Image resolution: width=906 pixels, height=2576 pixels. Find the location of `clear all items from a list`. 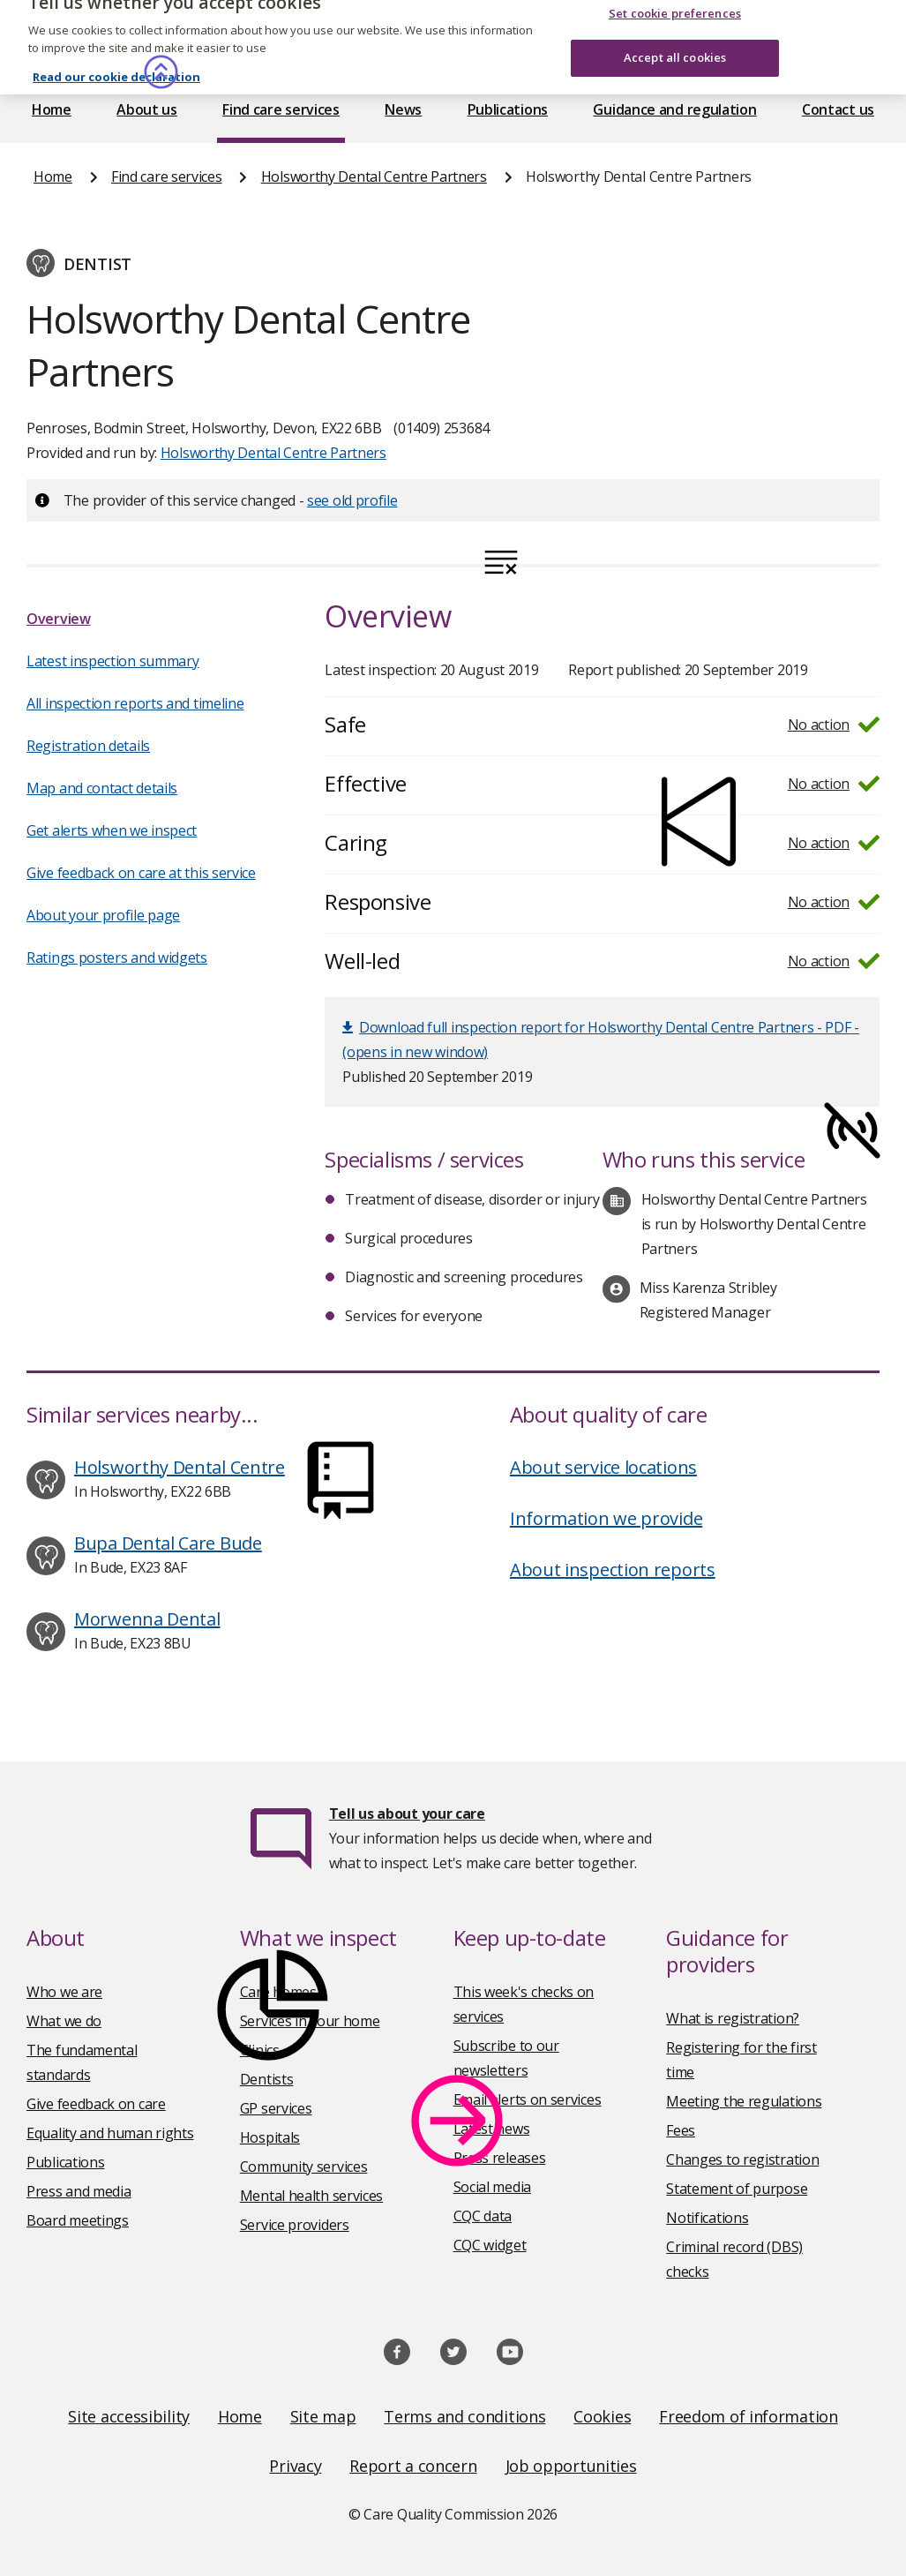

clear all items from a list is located at coordinates (501, 562).